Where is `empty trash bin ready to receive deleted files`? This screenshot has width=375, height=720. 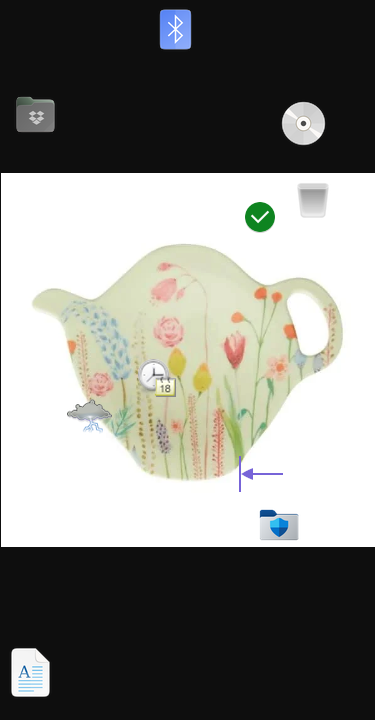 empty trash bin ready to receive deleted files is located at coordinates (313, 200).